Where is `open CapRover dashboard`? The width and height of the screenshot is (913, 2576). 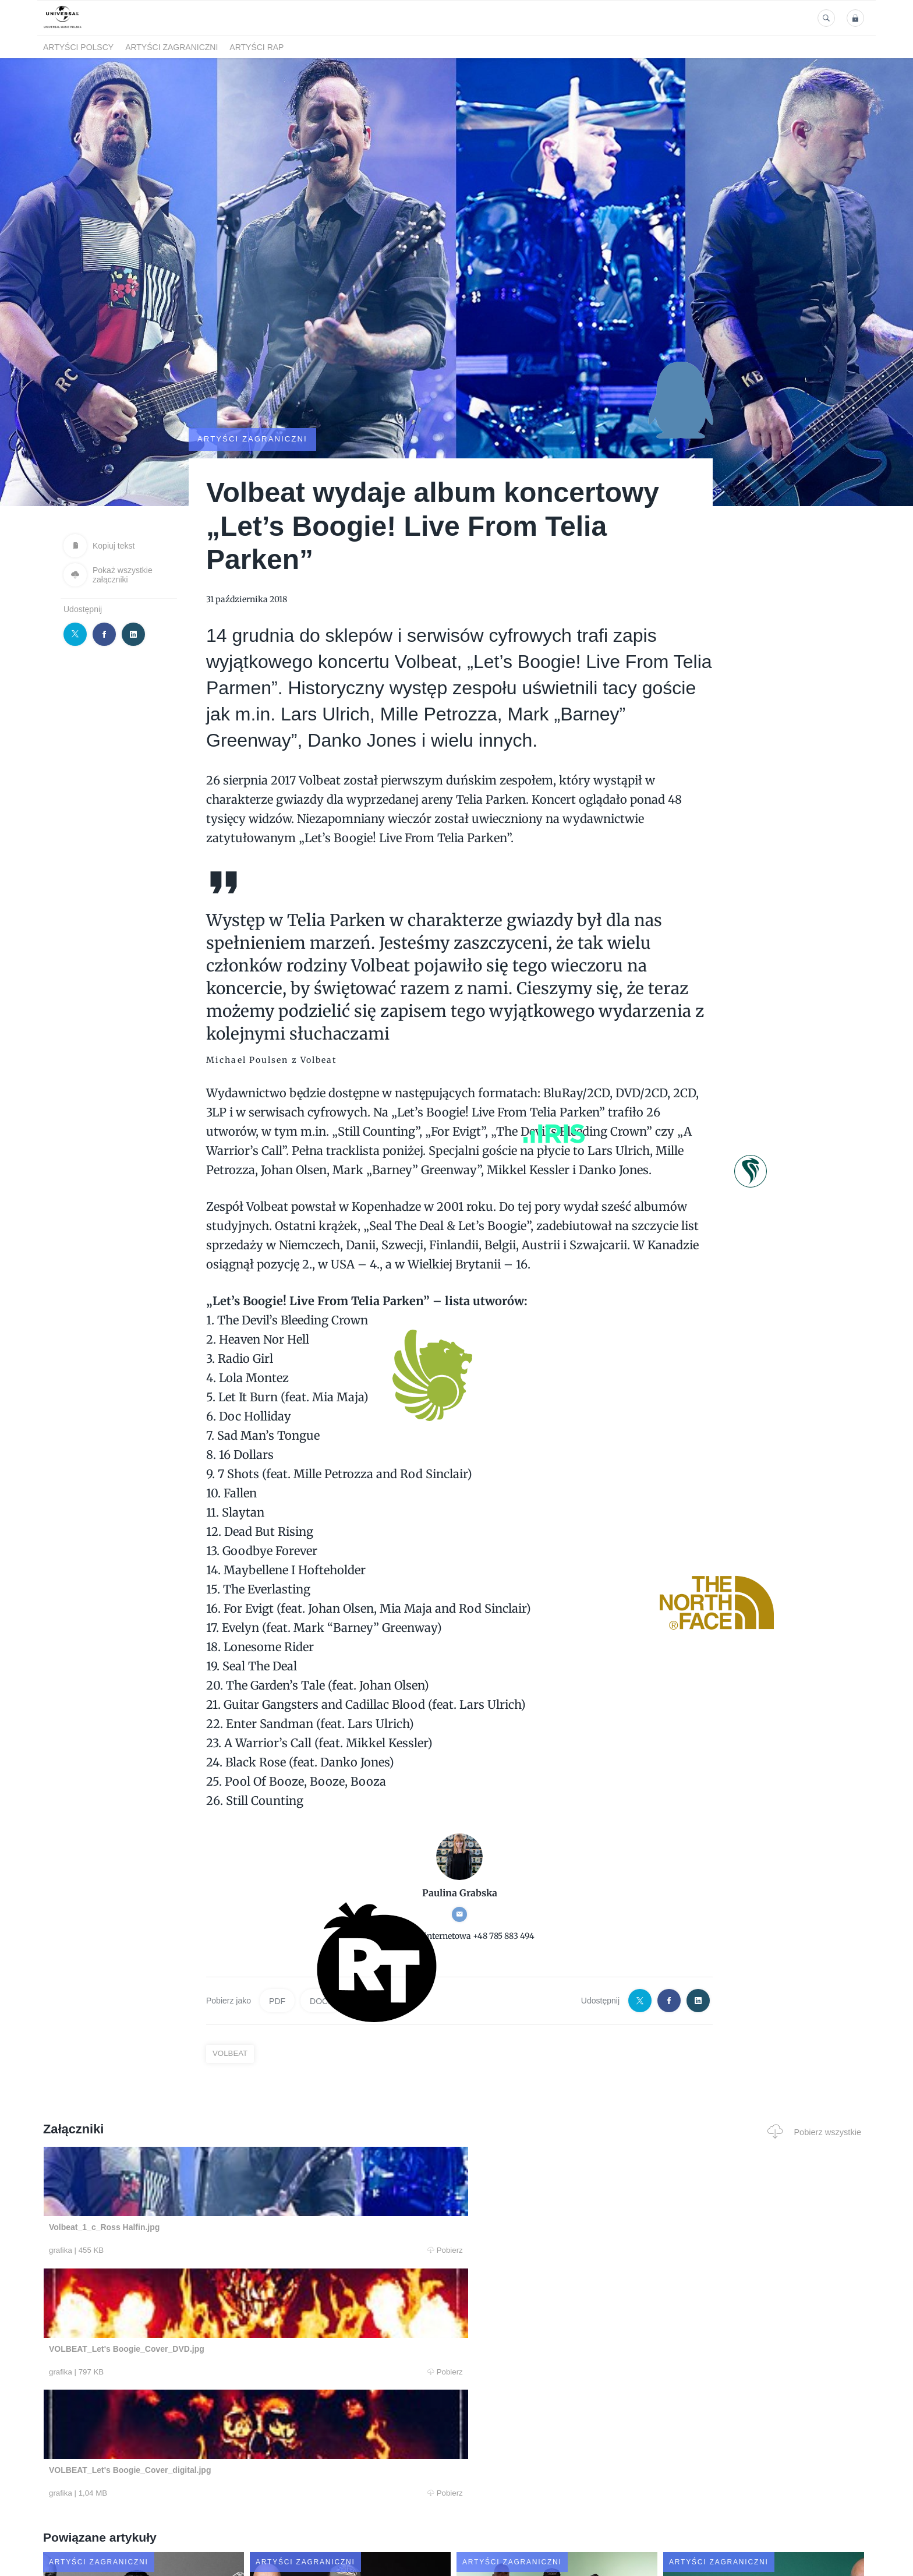 open CapRover dashboard is located at coordinates (751, 1171).